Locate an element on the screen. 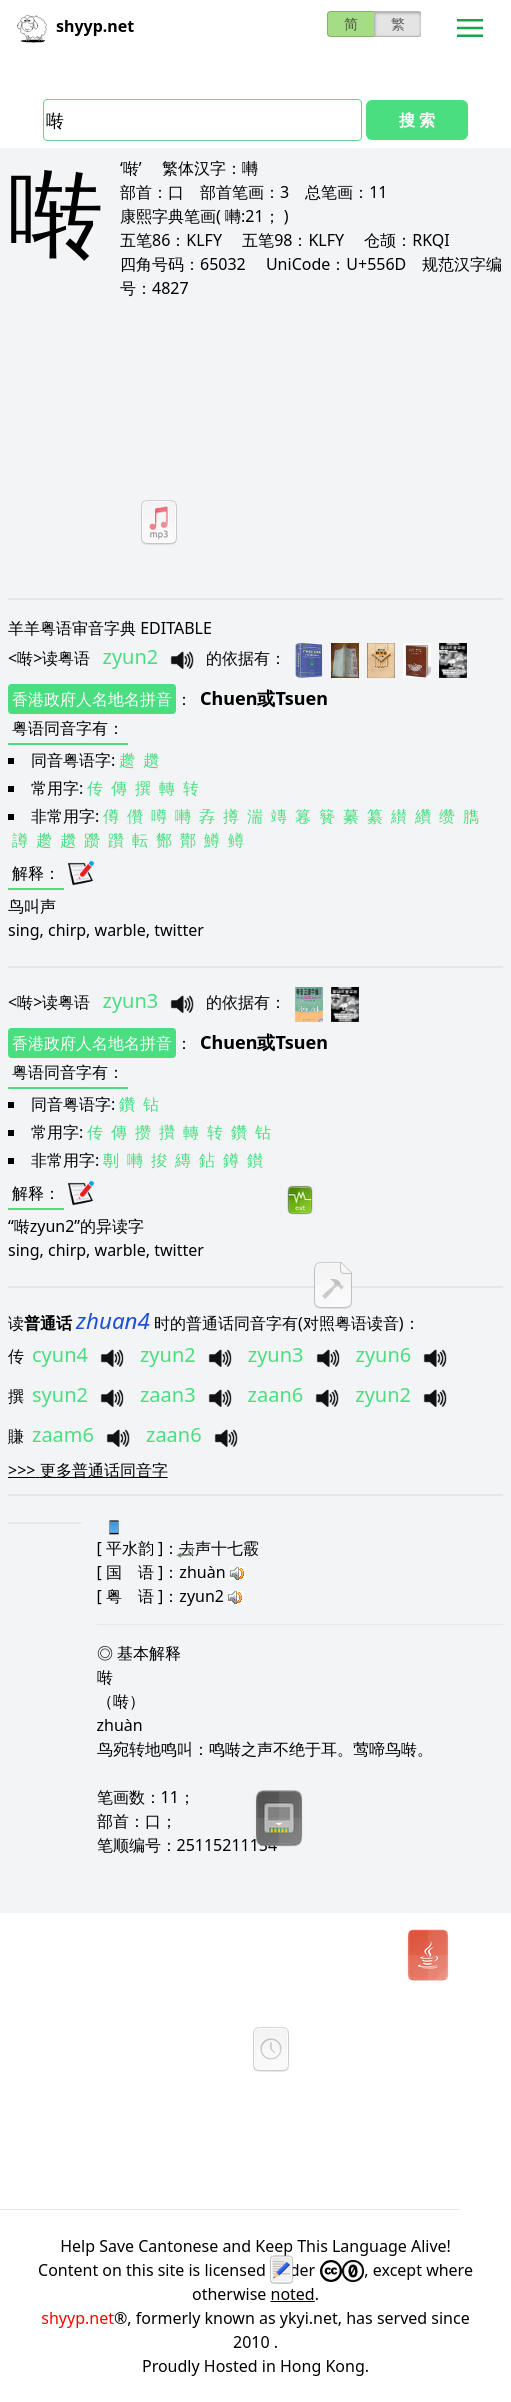 Image resolution: width=511 pixels, height=2402 pixels. java archive file (.jar) type indicator is located at coordinates (428, 1955).